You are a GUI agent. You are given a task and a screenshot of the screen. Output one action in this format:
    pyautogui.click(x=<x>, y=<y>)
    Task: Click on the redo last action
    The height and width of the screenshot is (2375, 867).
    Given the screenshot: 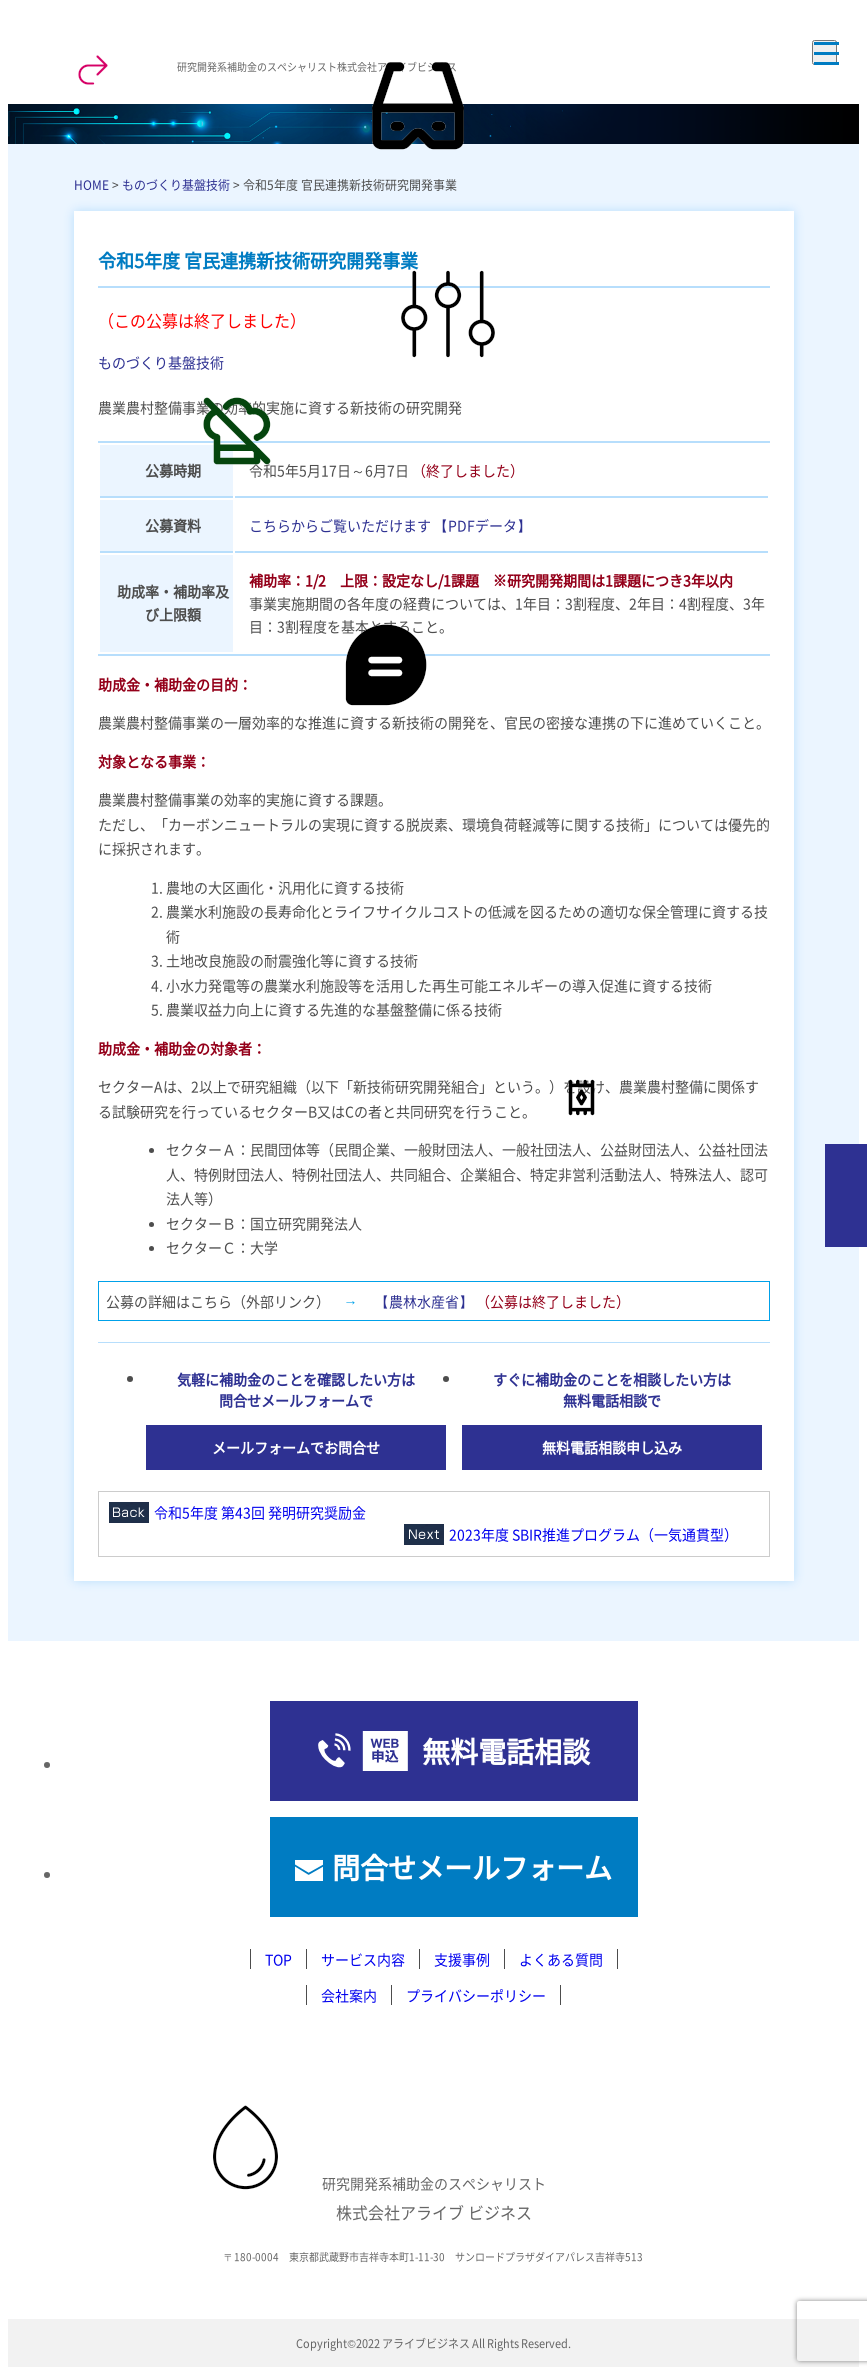 What is the action you would take?
    pyautogui.click(x=93, y=70)
    